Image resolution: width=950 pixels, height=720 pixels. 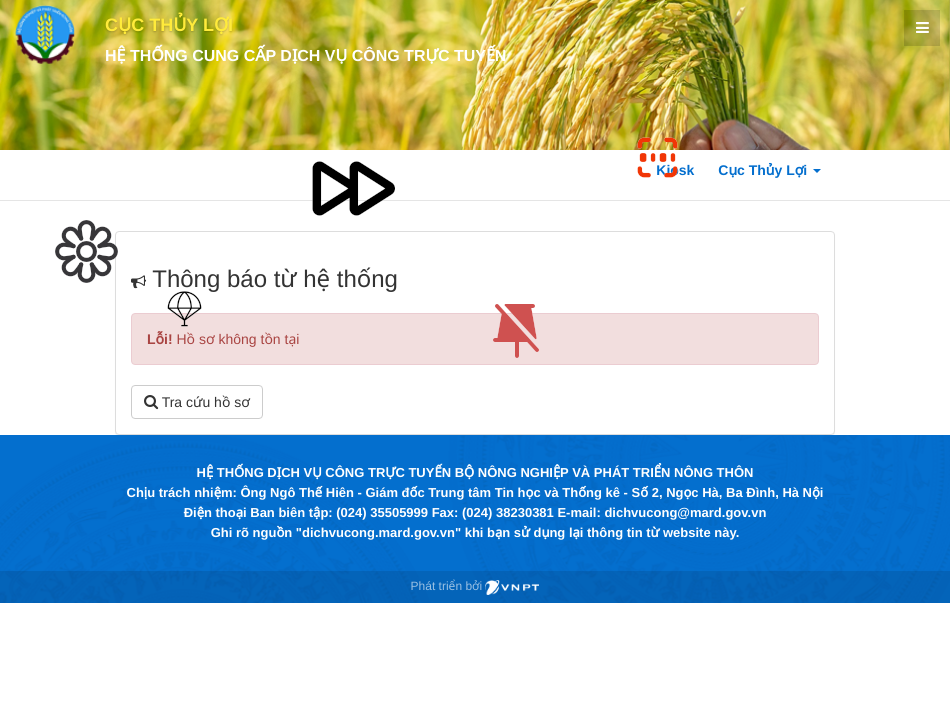 I want to click on skip forward in media playback, so click(x=349, y=188).